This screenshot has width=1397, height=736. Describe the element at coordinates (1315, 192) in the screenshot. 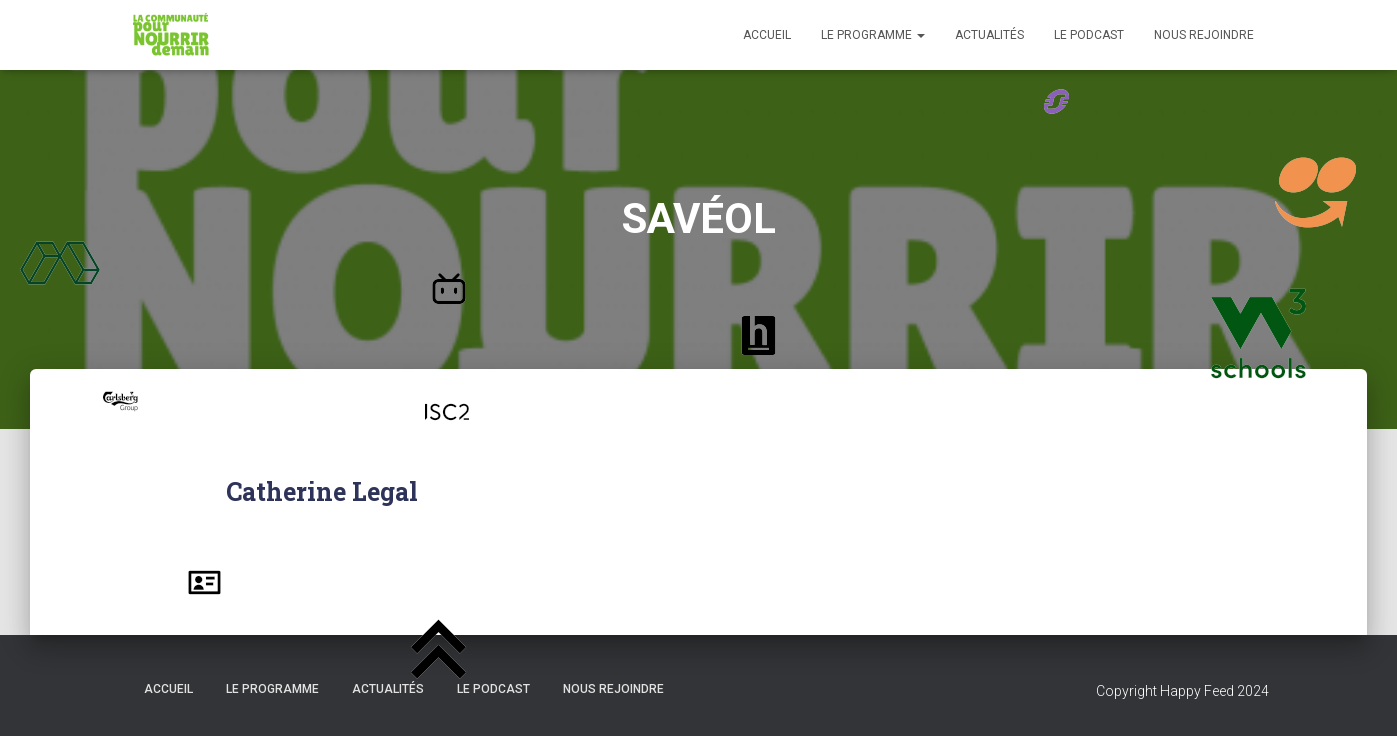

I see `open the iFood delivery app` at that location.